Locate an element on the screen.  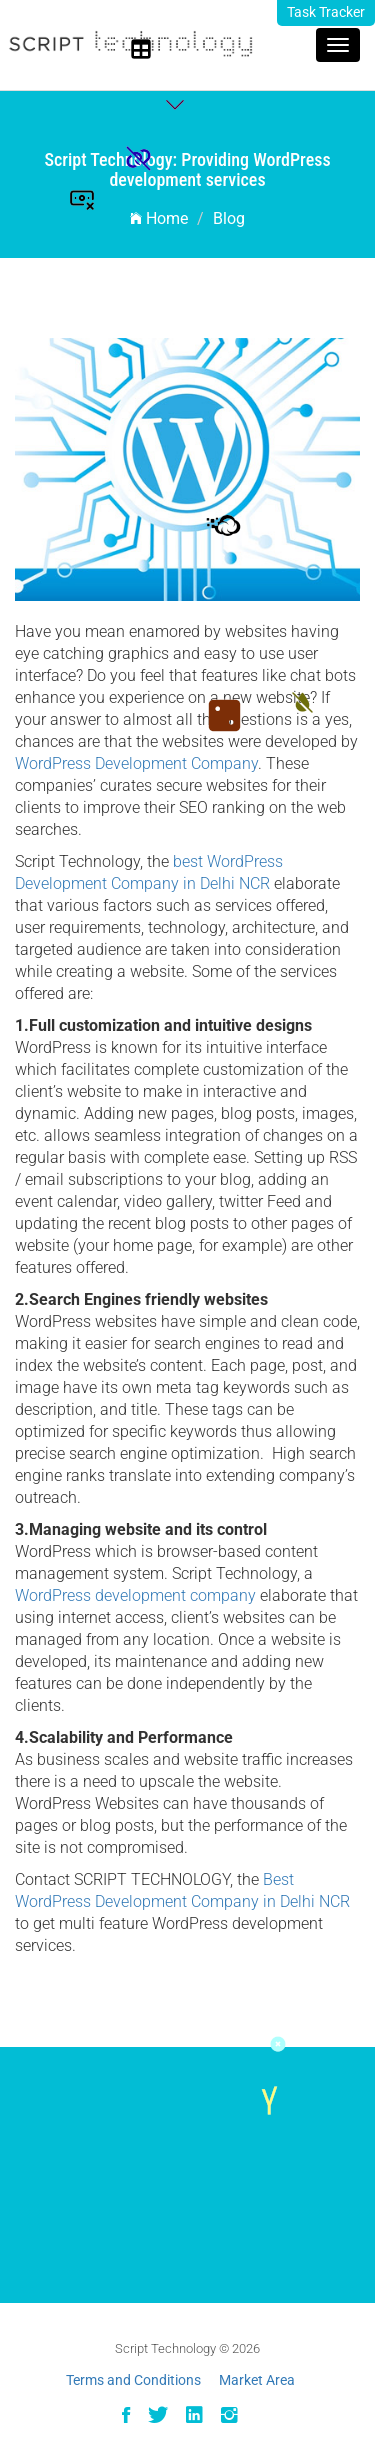
disable water or liquid detection is located at coordinates (302, 702).